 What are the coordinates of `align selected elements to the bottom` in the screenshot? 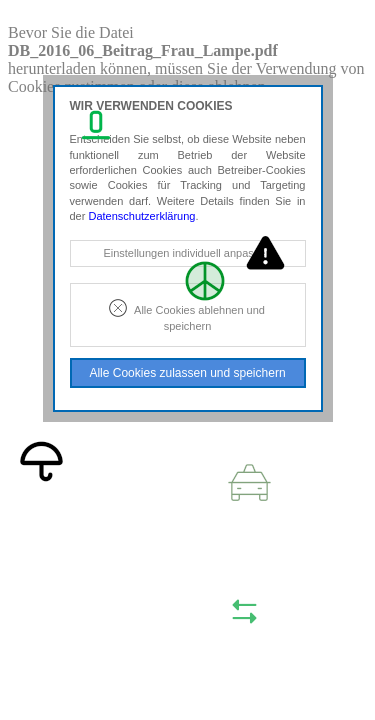 It's located at (96, 125).